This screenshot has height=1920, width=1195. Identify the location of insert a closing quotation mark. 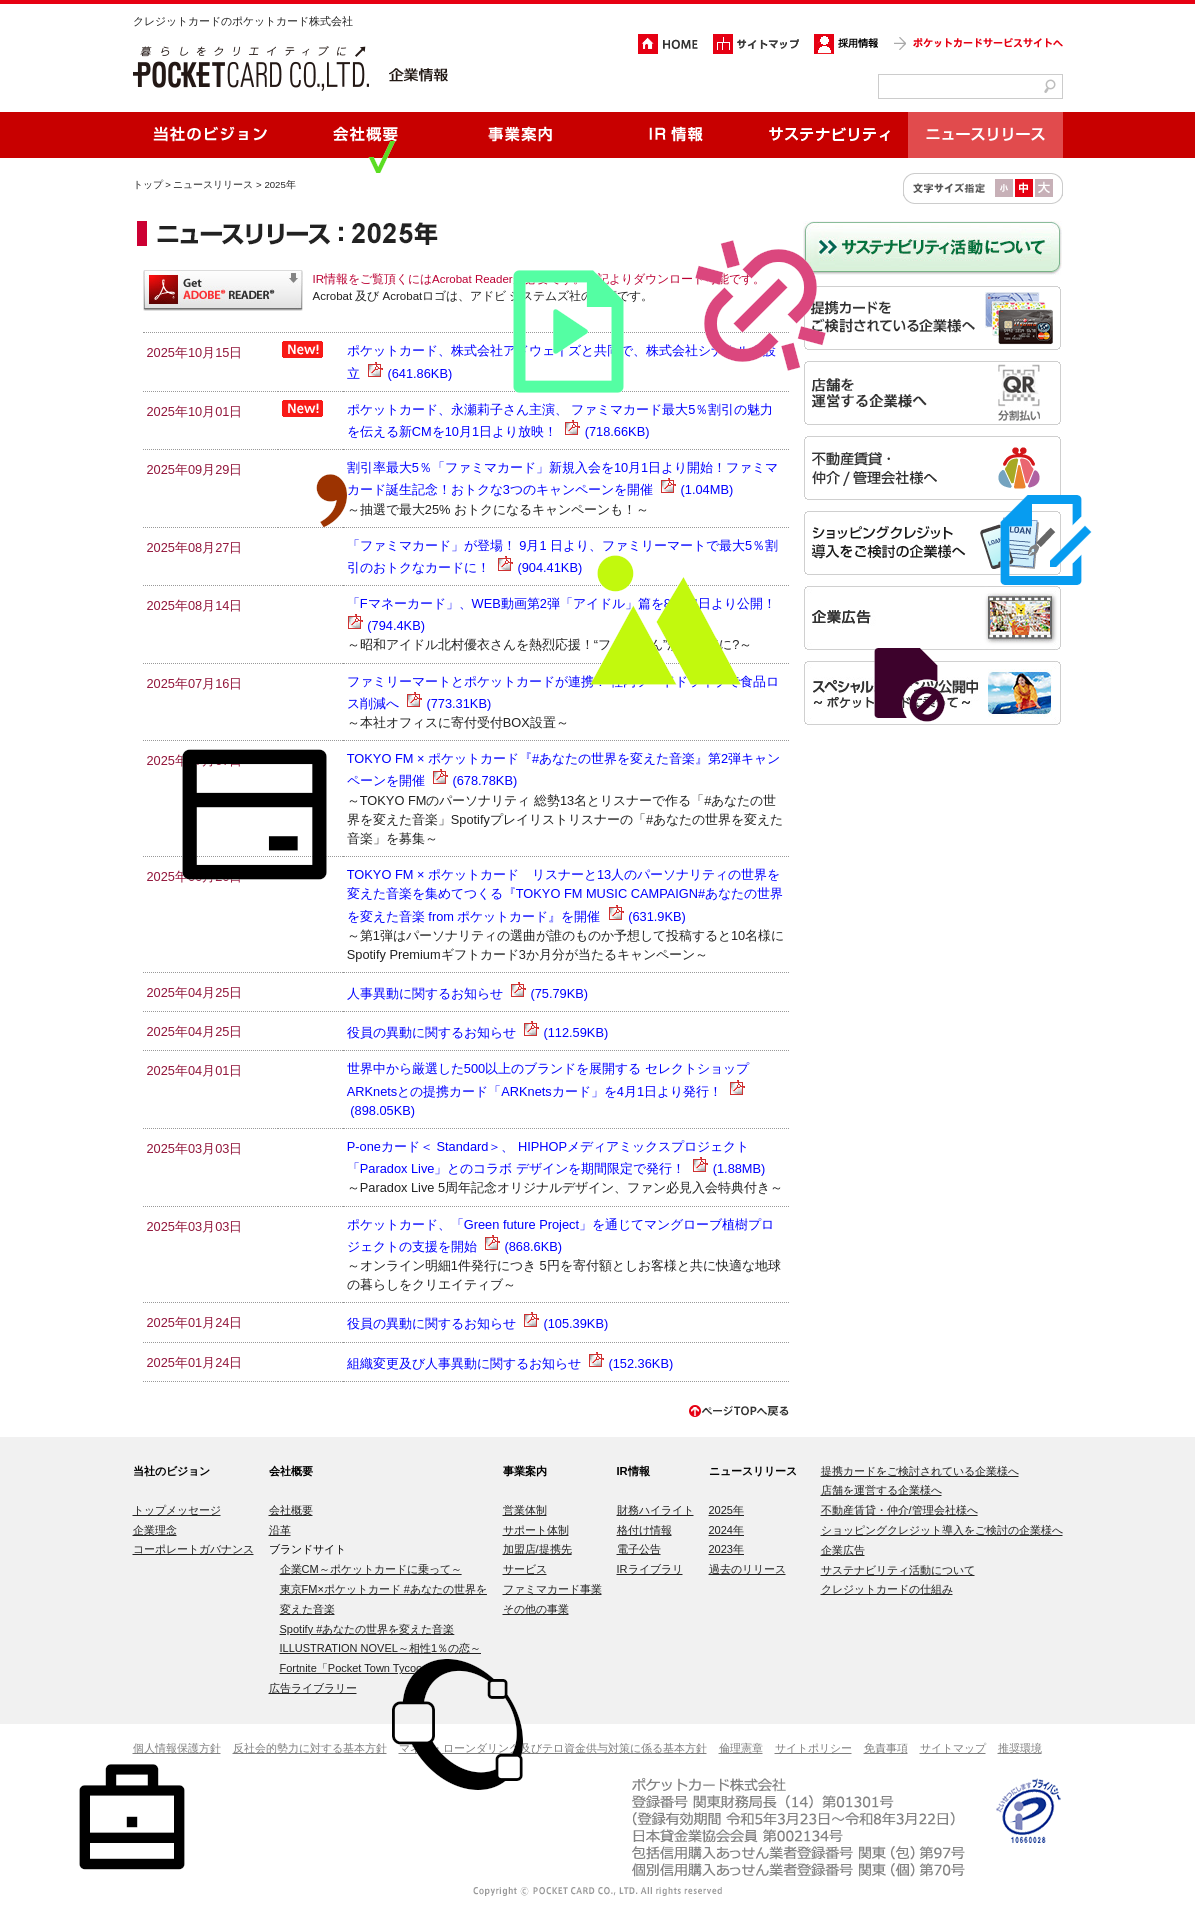
(331, 499).